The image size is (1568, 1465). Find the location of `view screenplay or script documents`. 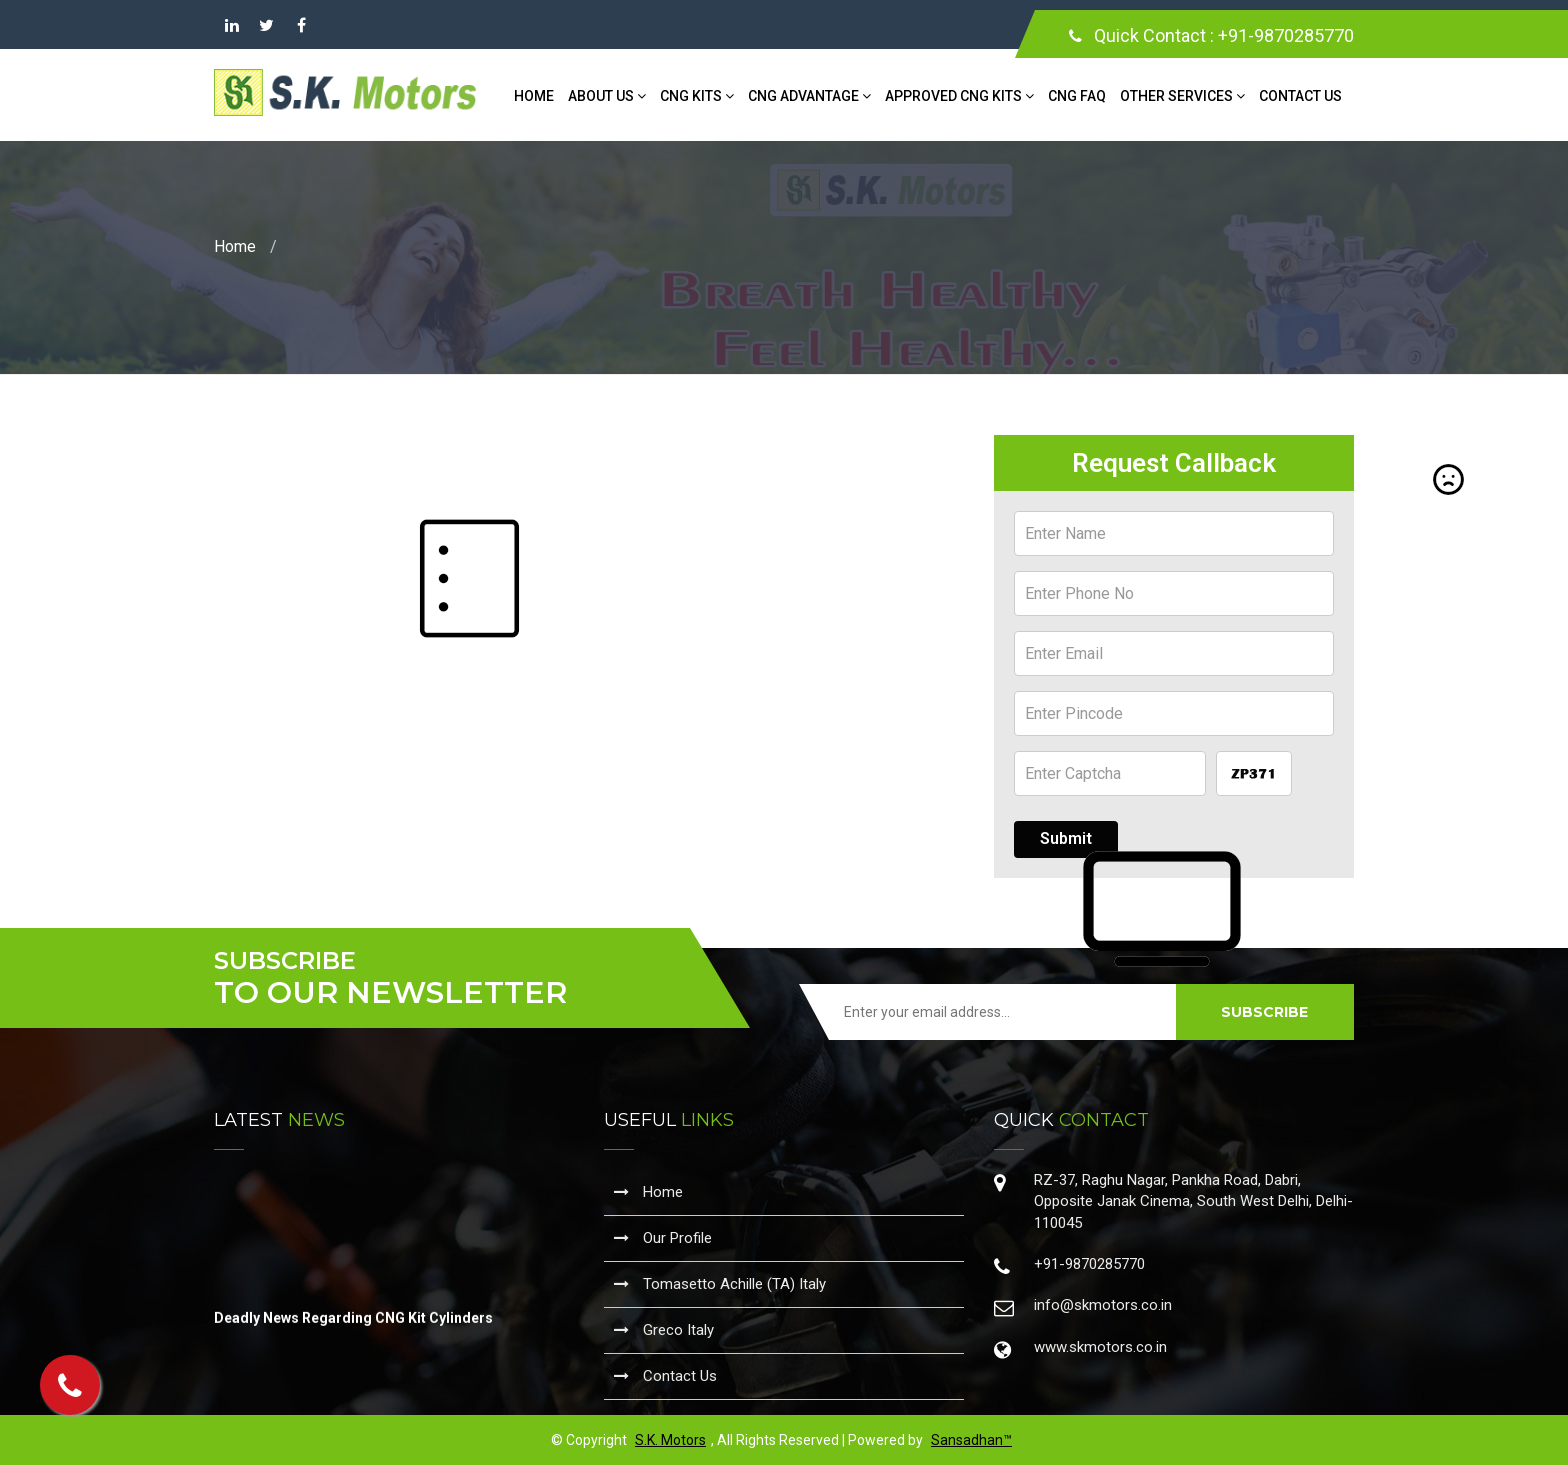

view screenplay or script documents is located at coordinates (469, 578).